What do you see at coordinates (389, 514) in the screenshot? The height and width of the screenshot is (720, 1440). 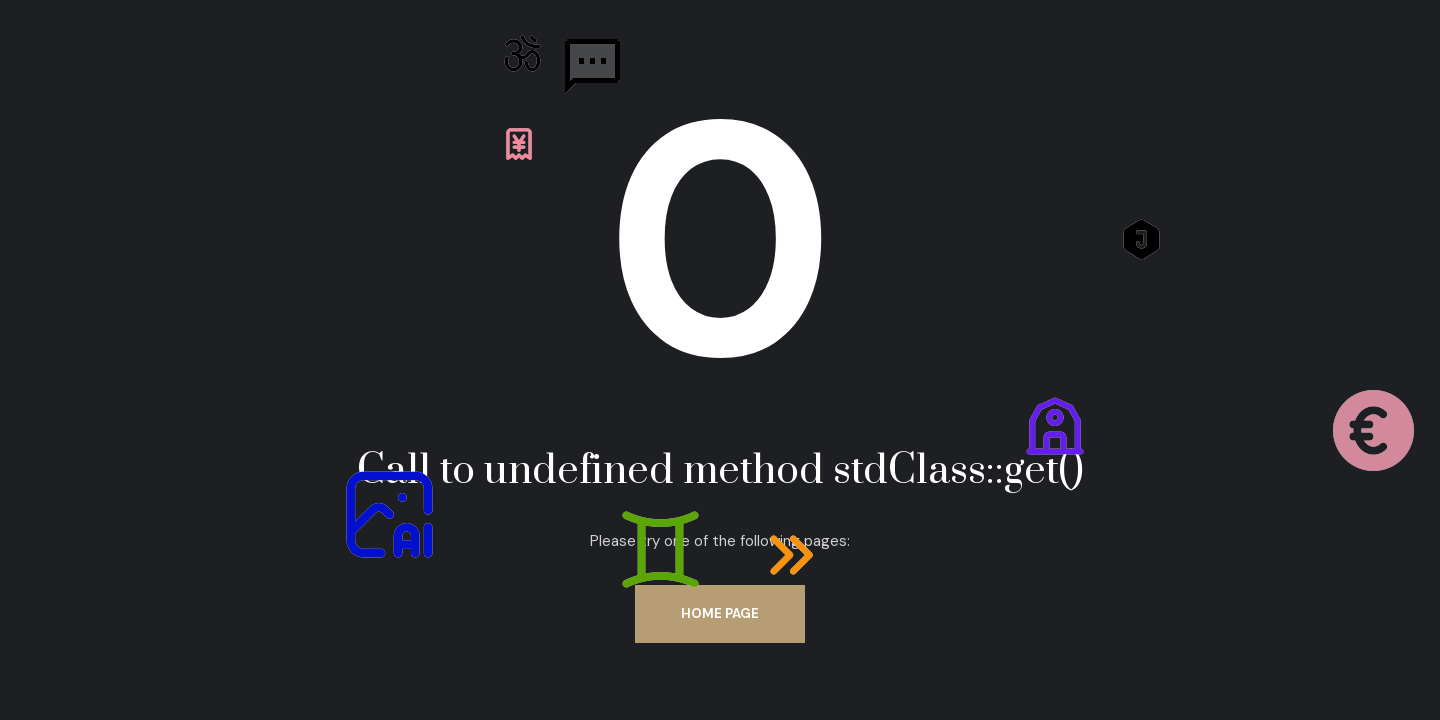 I see `enhance photo with AI tools` at bounding box center [389, 514].